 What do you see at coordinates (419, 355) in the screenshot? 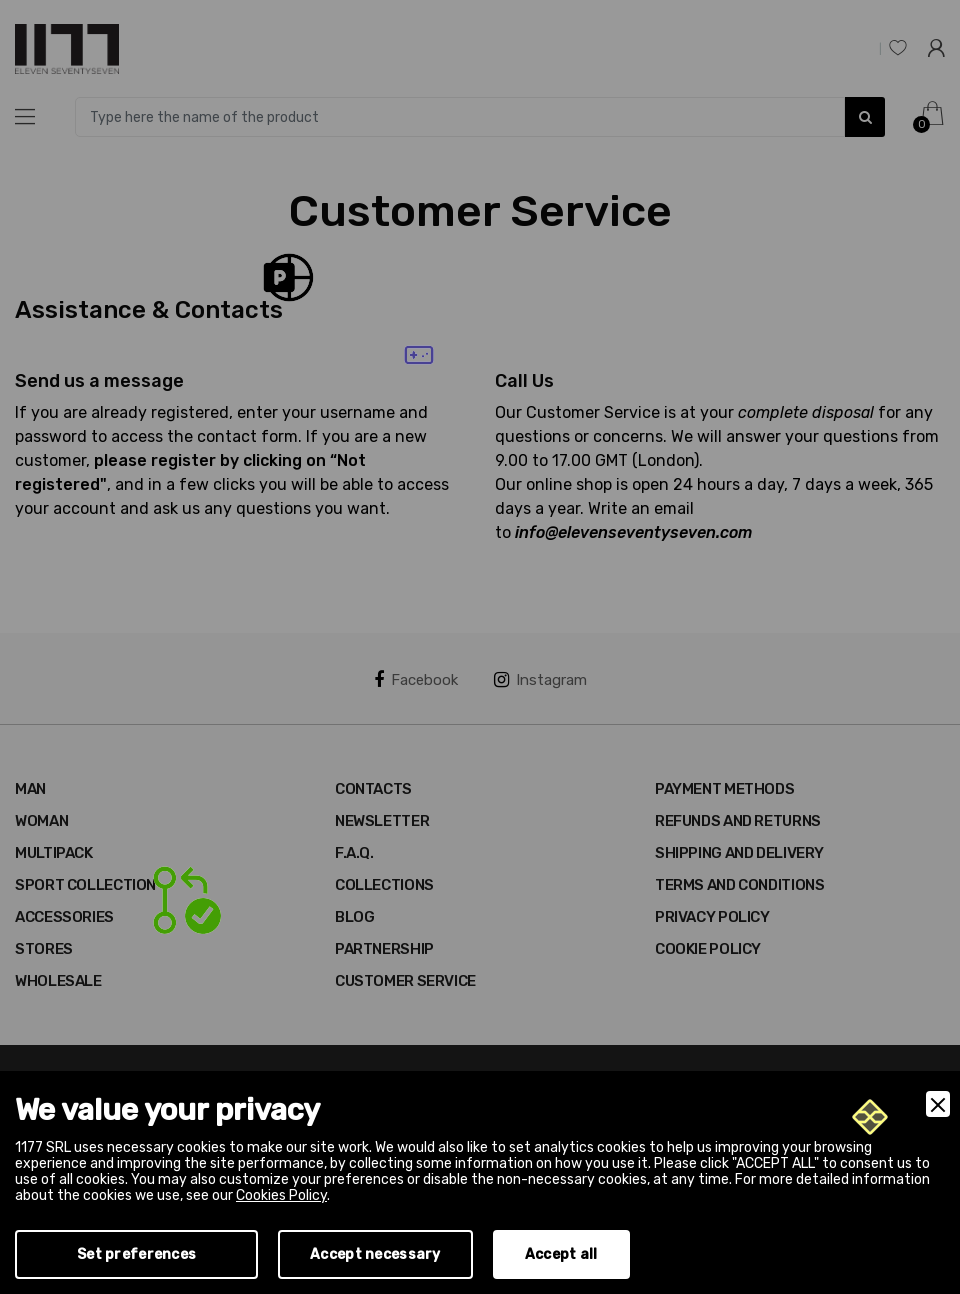
I see `access gaming features or settings` at bounding box center [419, 355].